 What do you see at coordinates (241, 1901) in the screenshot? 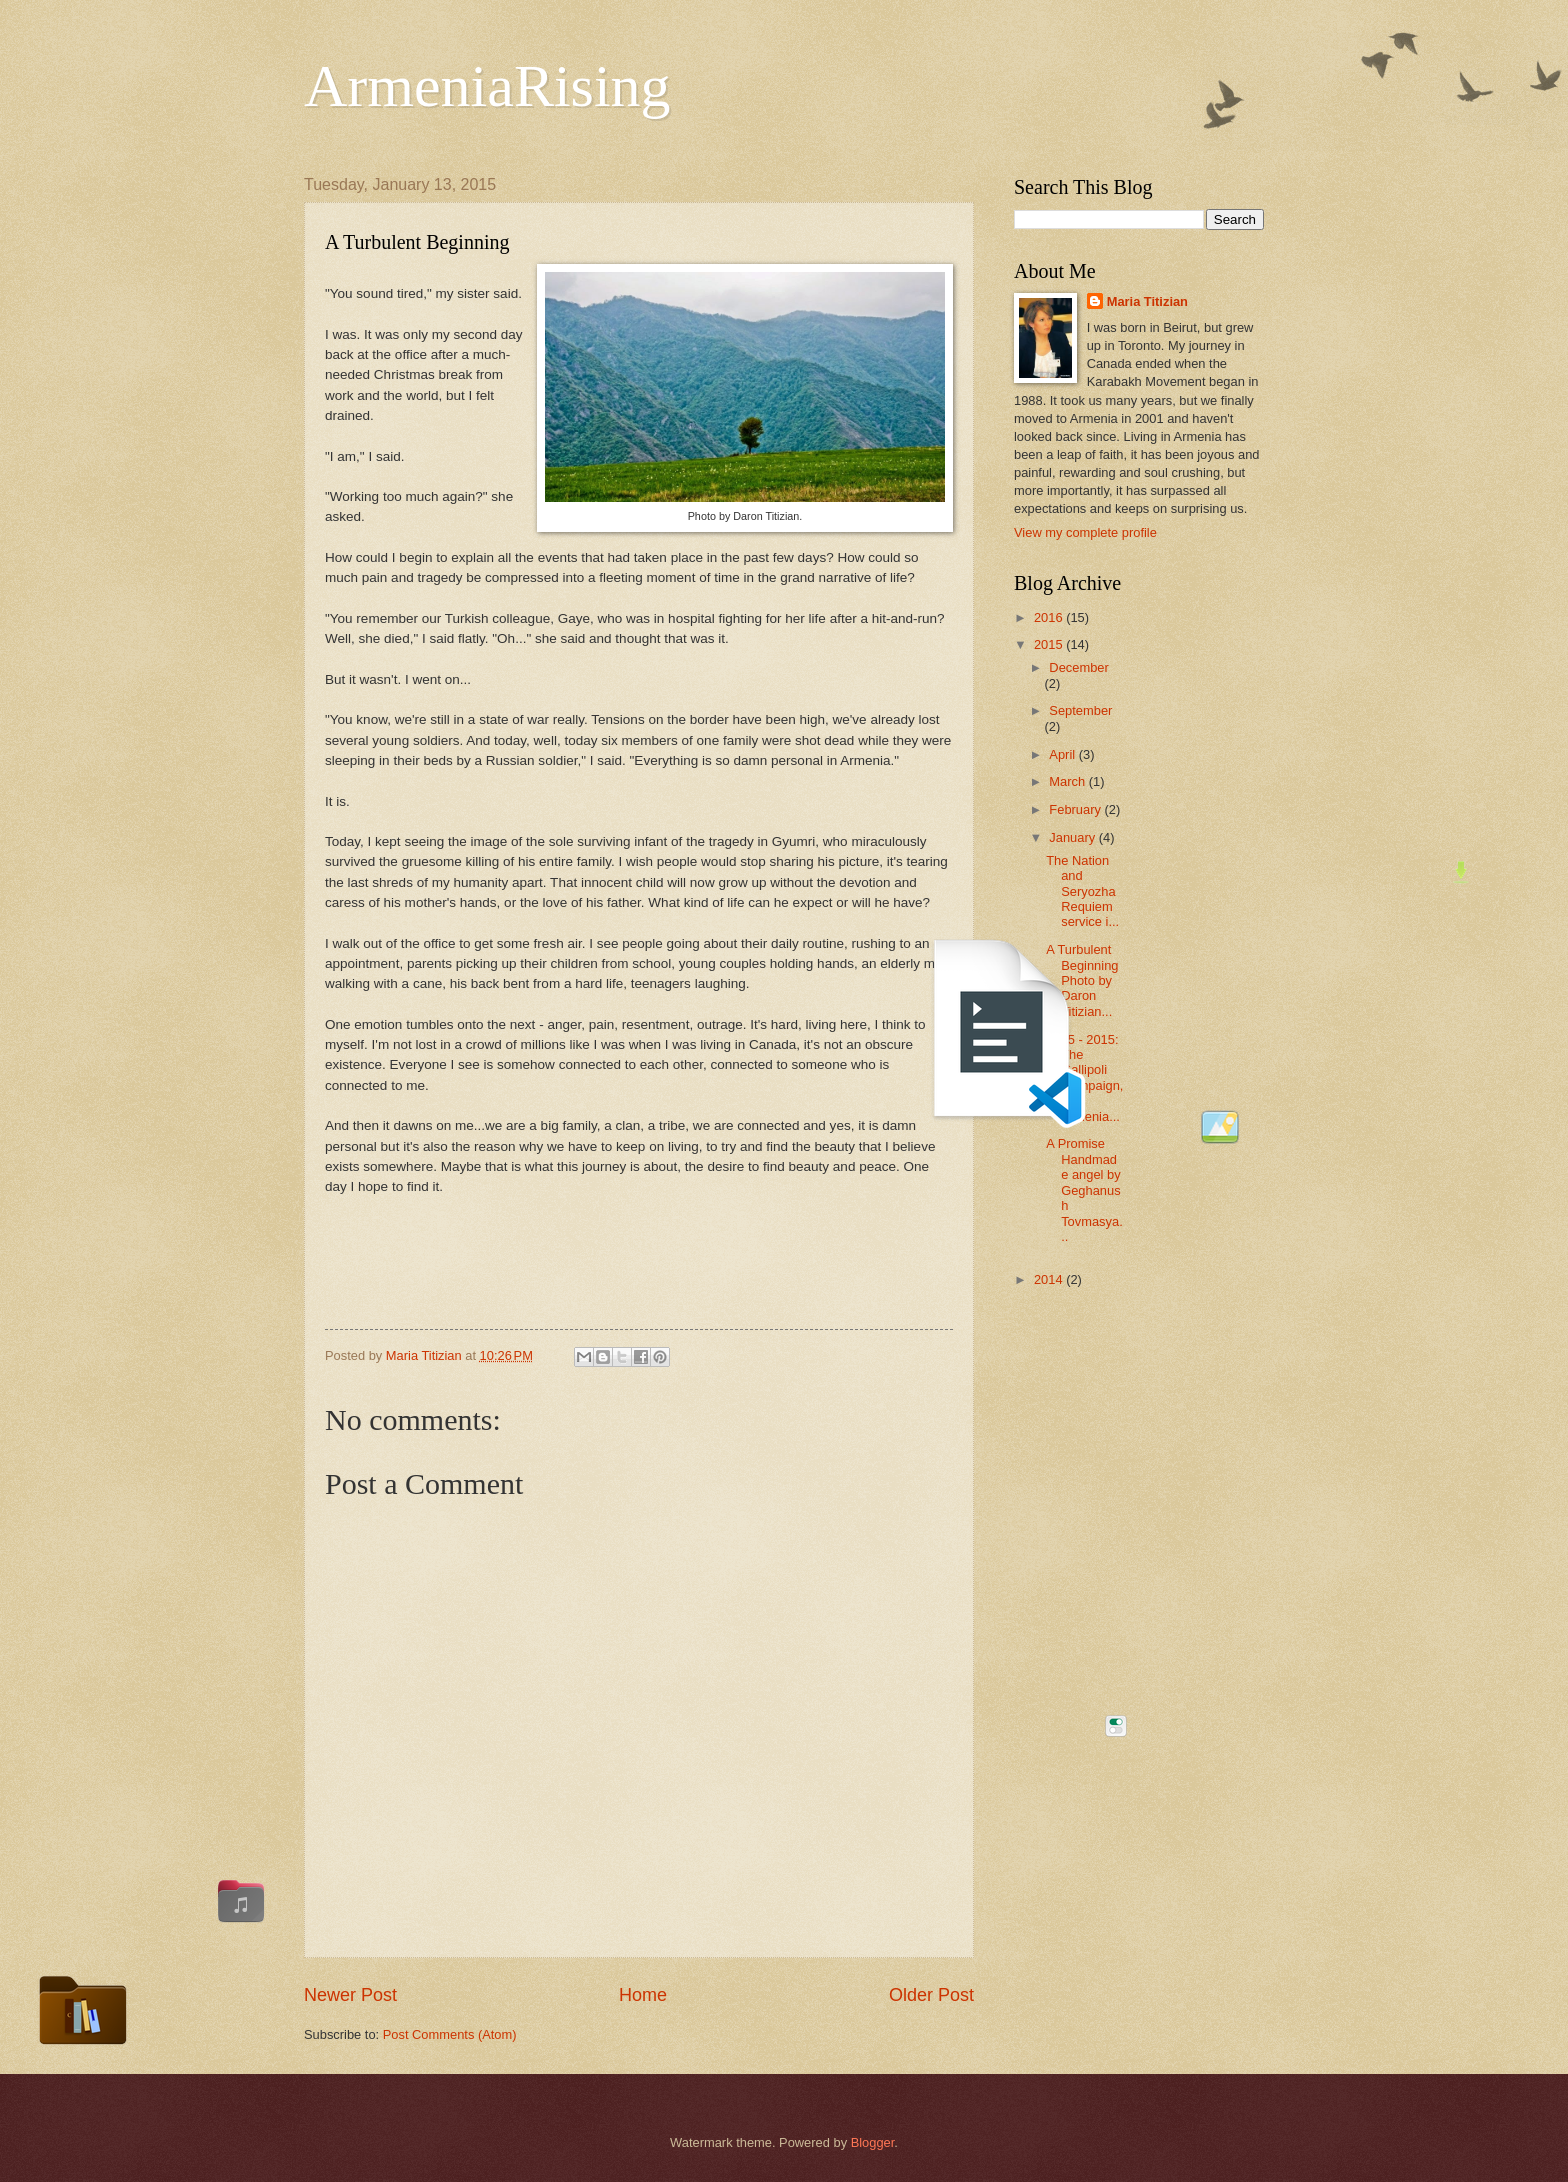
I see `open your music folder` at bounding box center [241, 1901].